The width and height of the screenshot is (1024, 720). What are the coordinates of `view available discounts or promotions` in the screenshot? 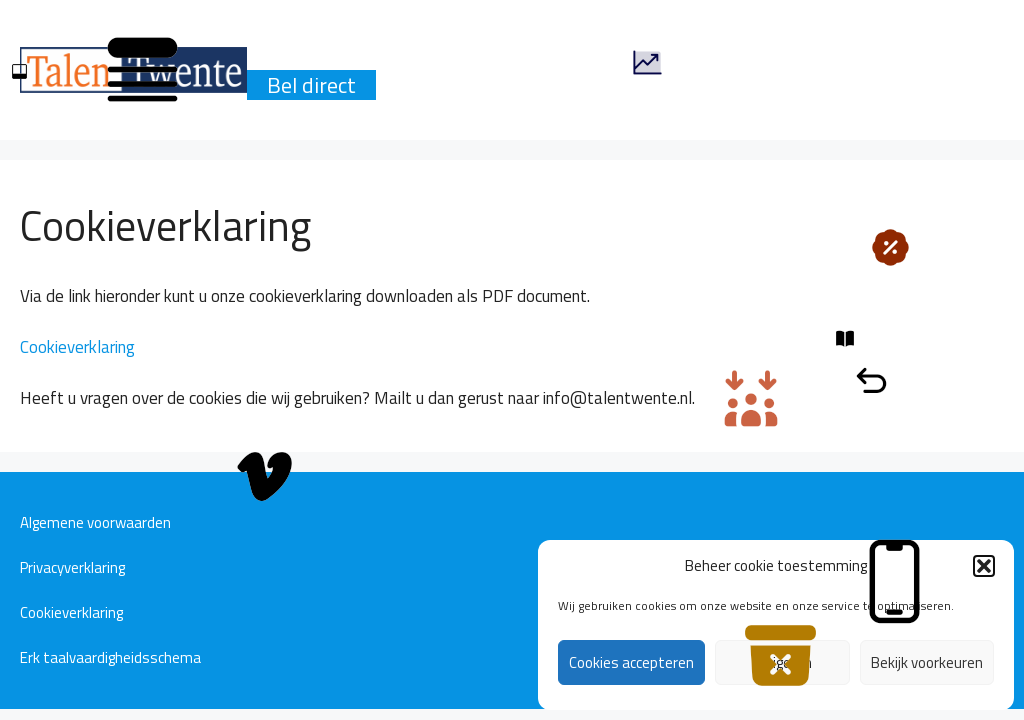 It's located at (890, 247).